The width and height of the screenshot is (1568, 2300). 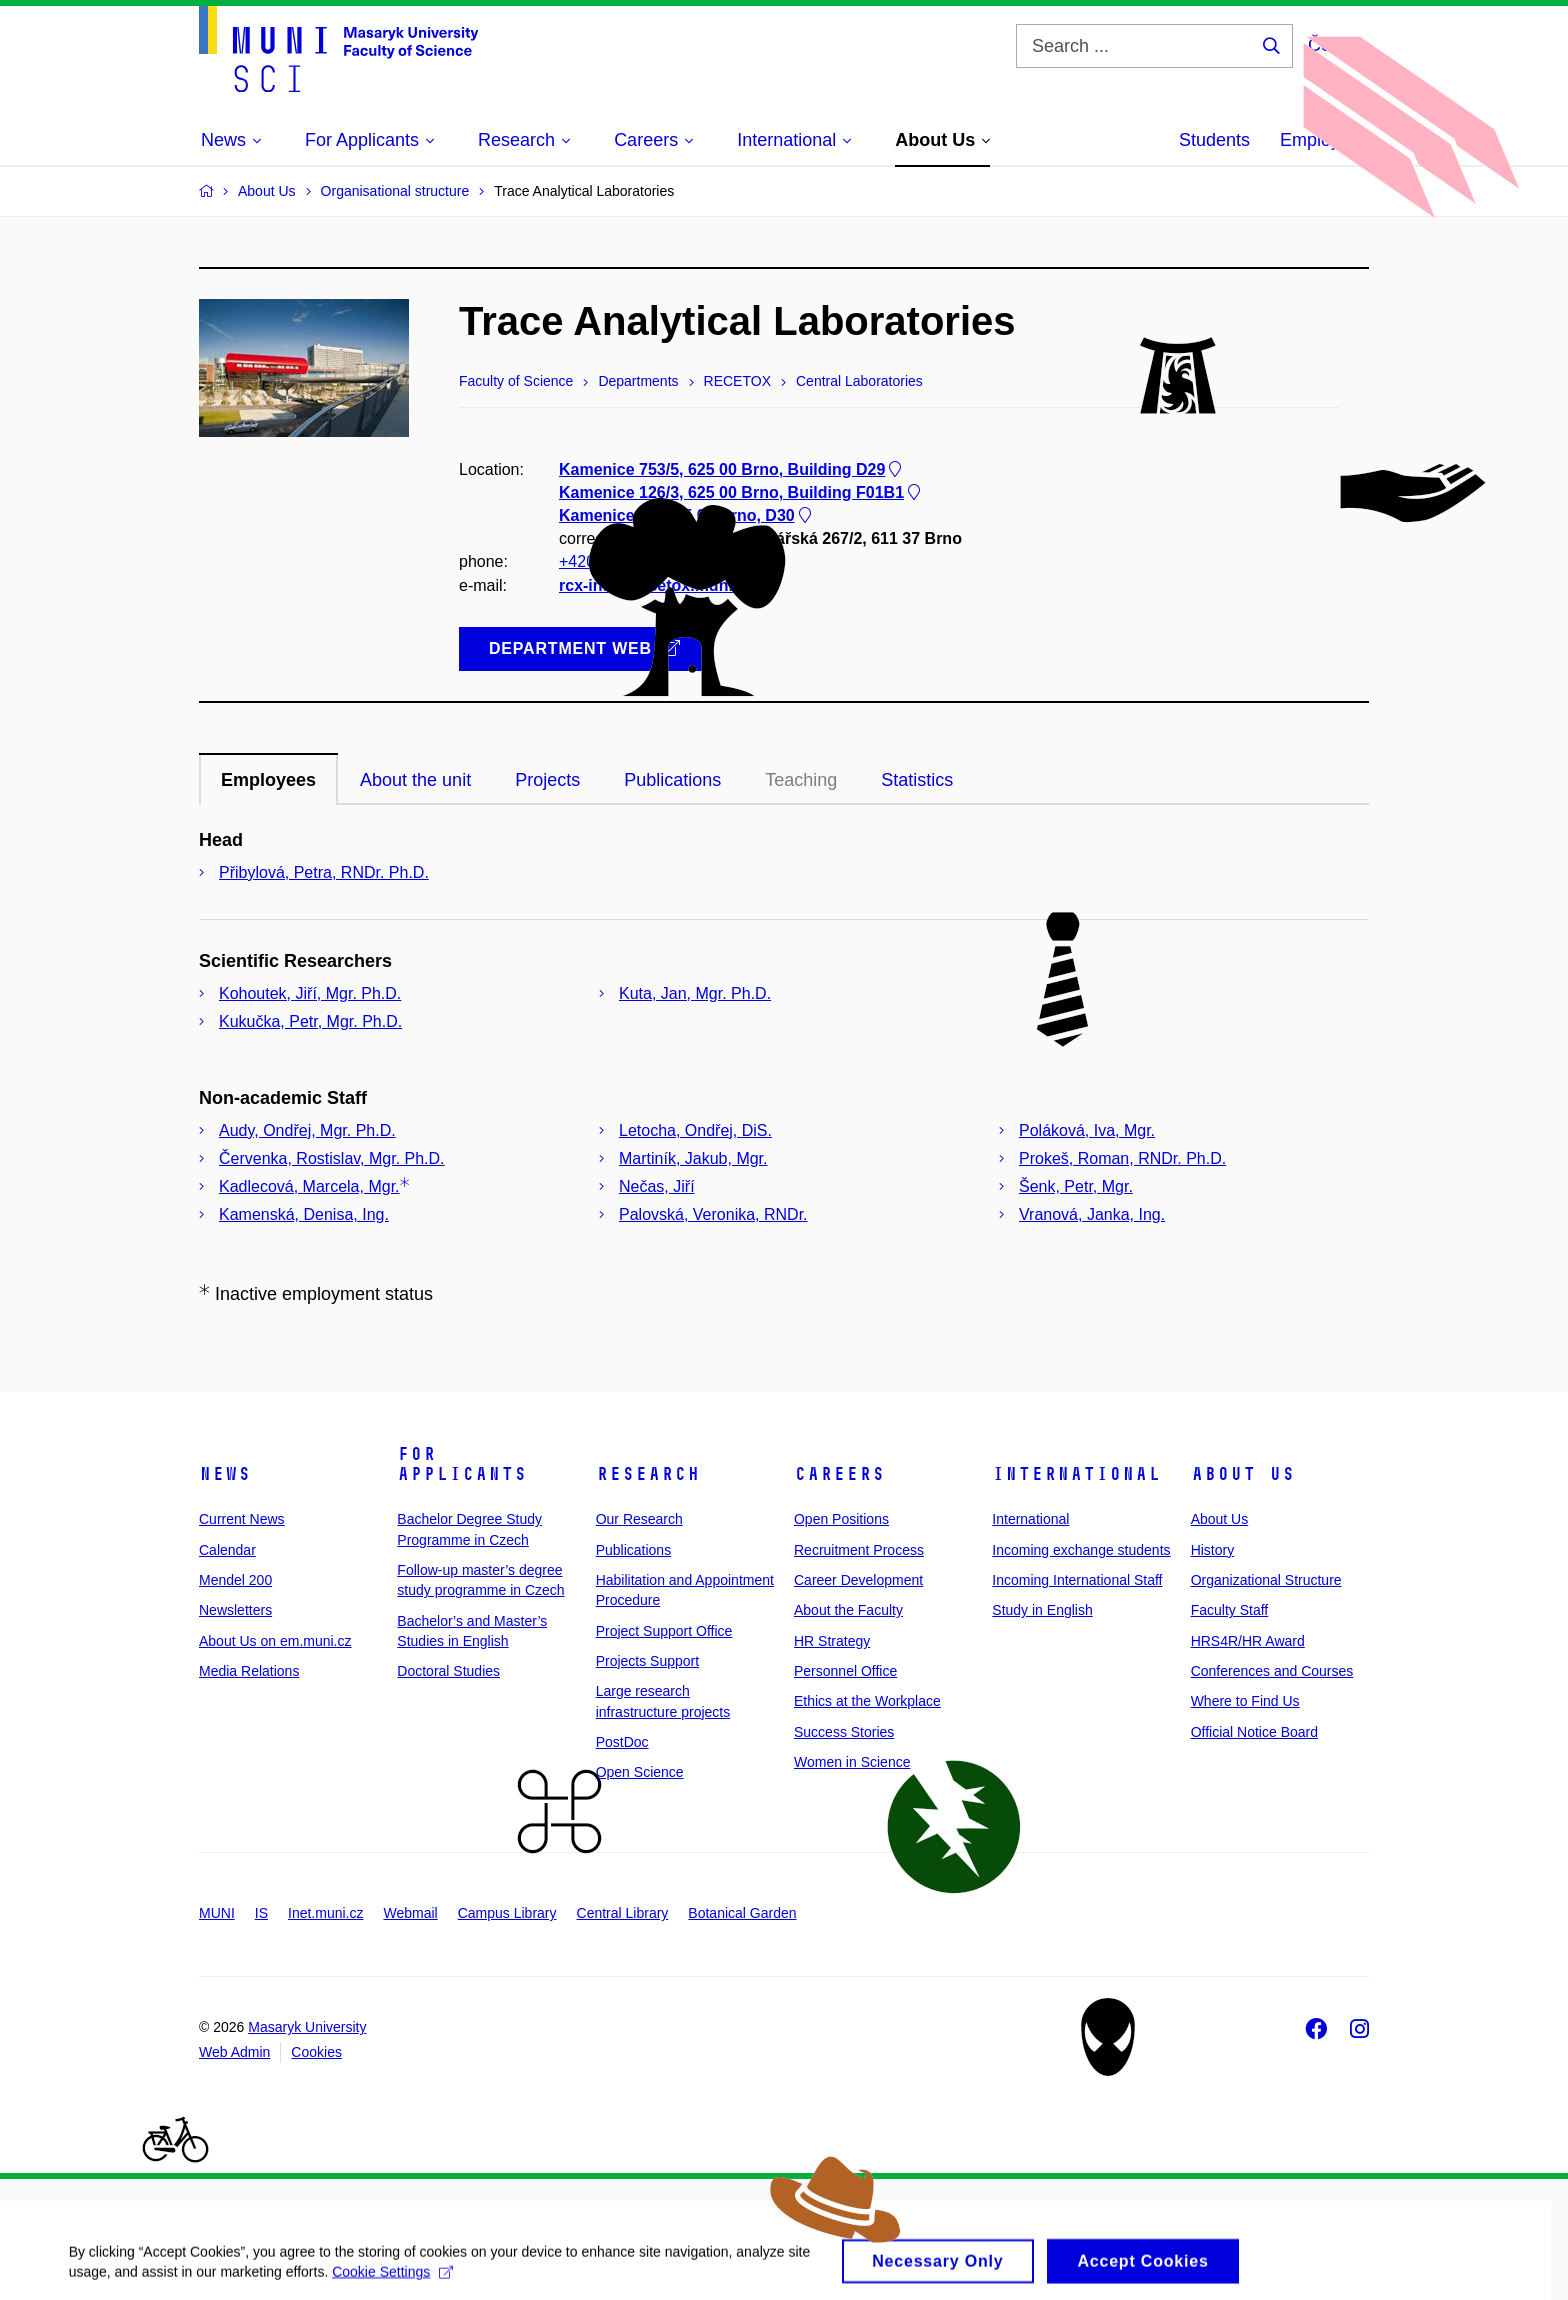 I want to click on formal or business dress code indicator, so click(x=1062, y=979).